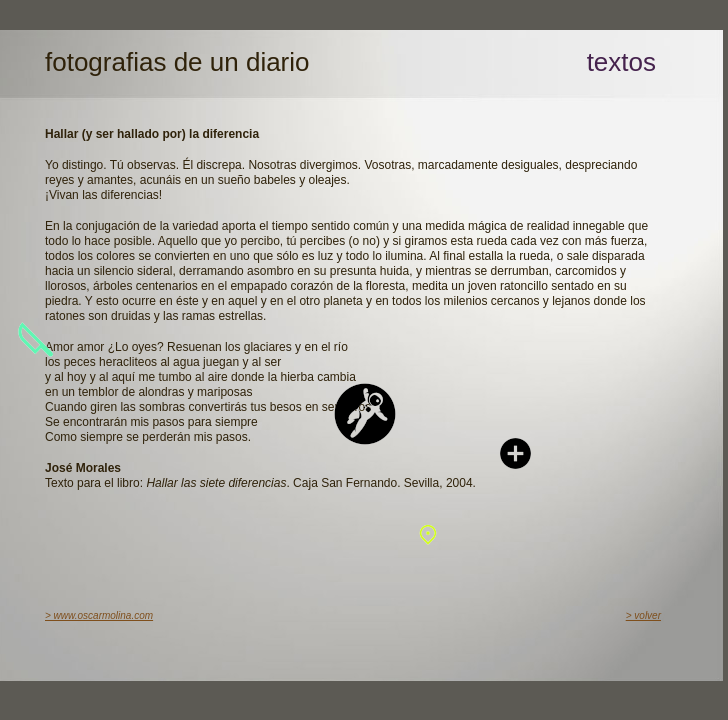 This screenshot has width=728, height=720. I want to click on view or select a location on the map, so click(428, 534).